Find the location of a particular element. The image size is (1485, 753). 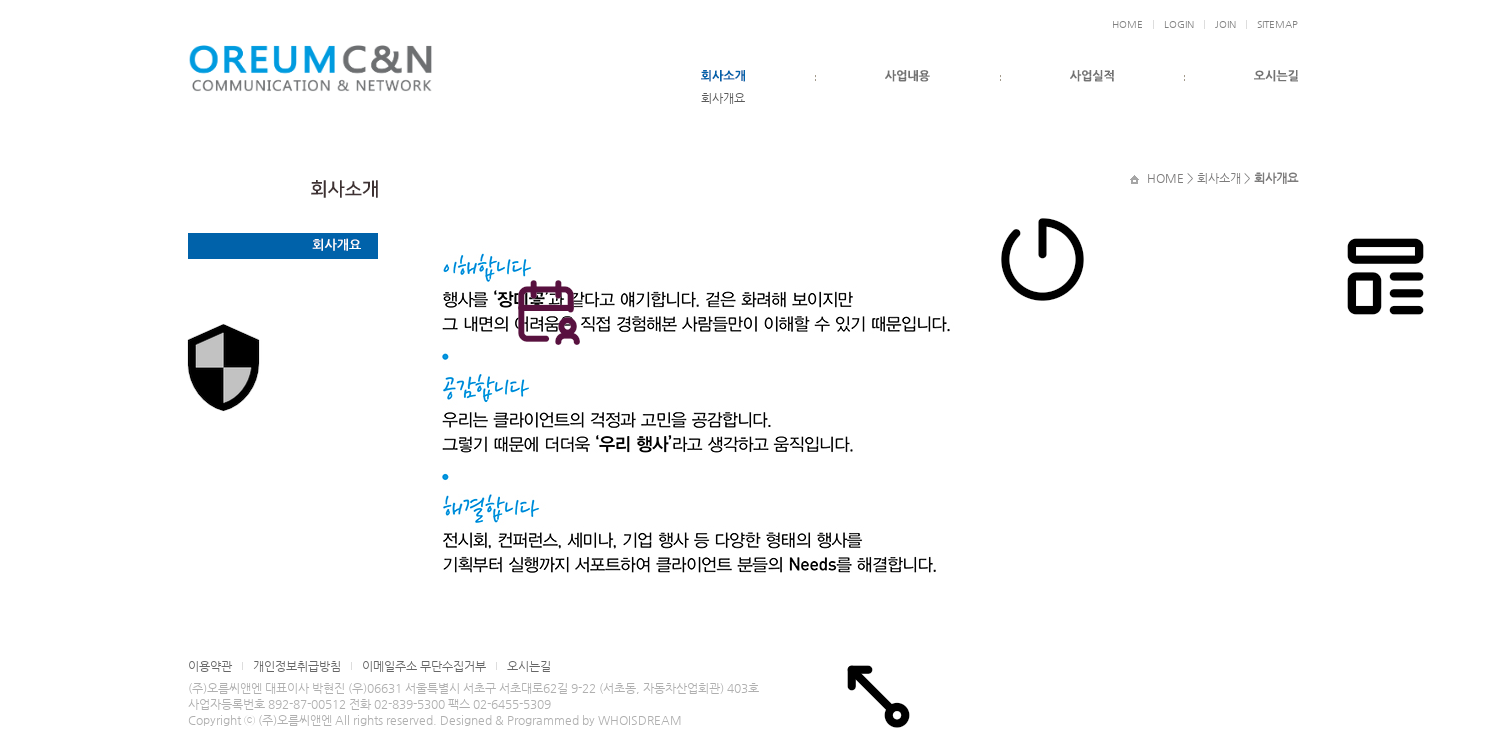

access security settings is located at coordinates (223, 367).